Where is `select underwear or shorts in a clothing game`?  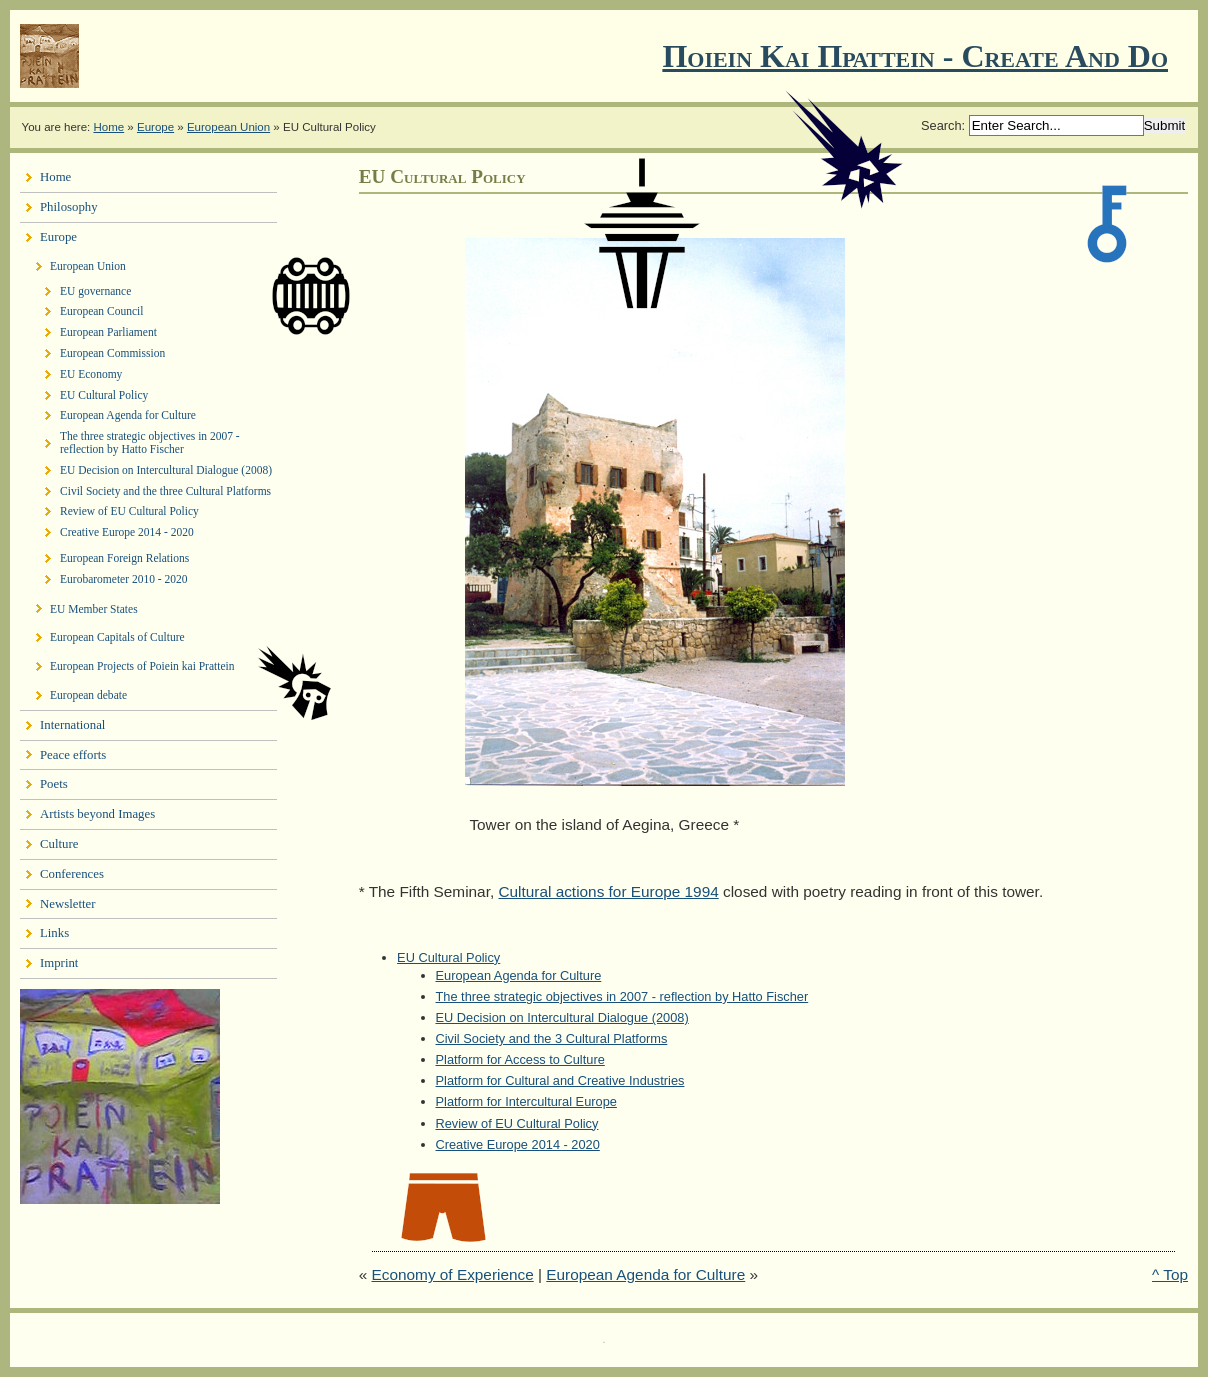 select underwear or shorts in a clothing game is located at coordinates (443, 1207).